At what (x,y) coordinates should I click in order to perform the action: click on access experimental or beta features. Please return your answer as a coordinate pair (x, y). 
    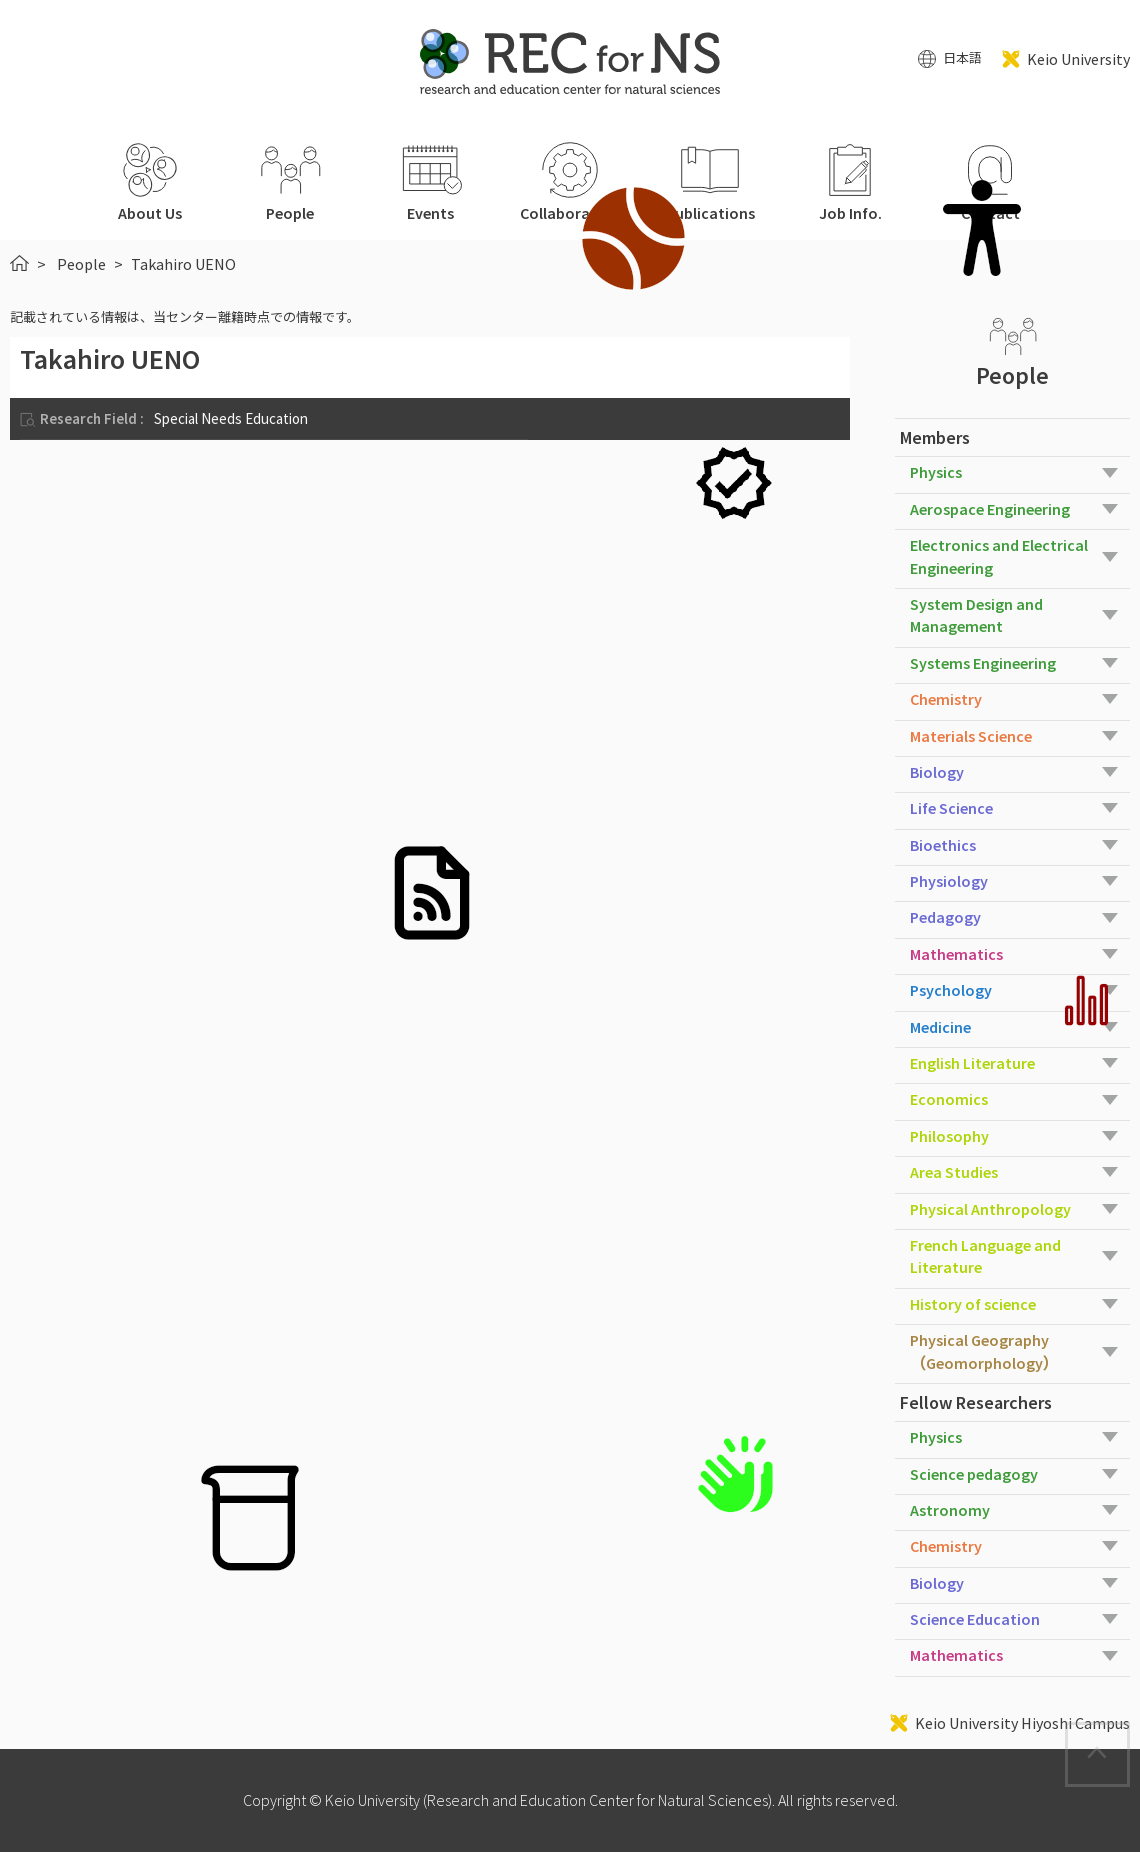
    Looking at the image, I should click on (250, 1518).